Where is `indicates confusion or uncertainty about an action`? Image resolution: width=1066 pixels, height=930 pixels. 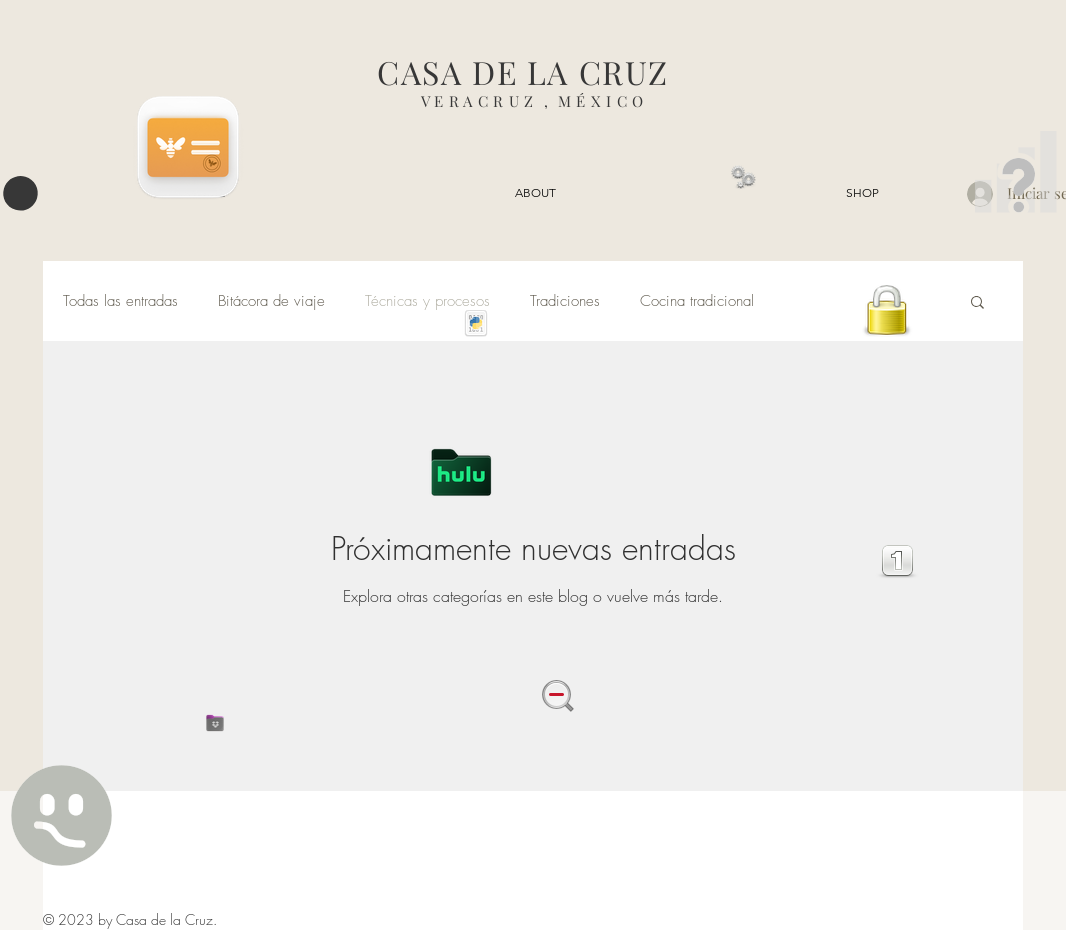
indicates confusion or uncertainty about an action is located at coordinates (61, 815).